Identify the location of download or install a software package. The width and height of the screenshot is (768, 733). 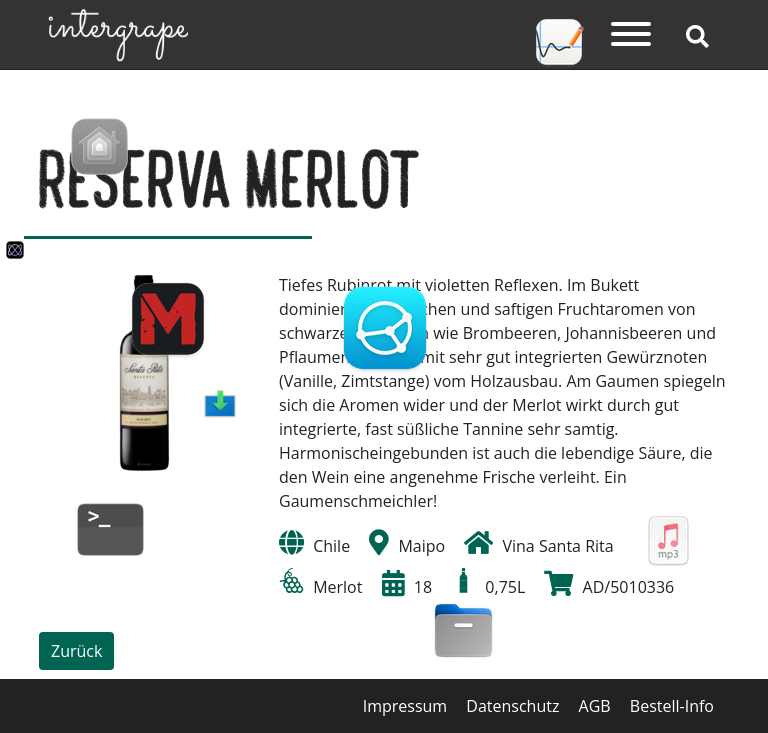
(220, 404).